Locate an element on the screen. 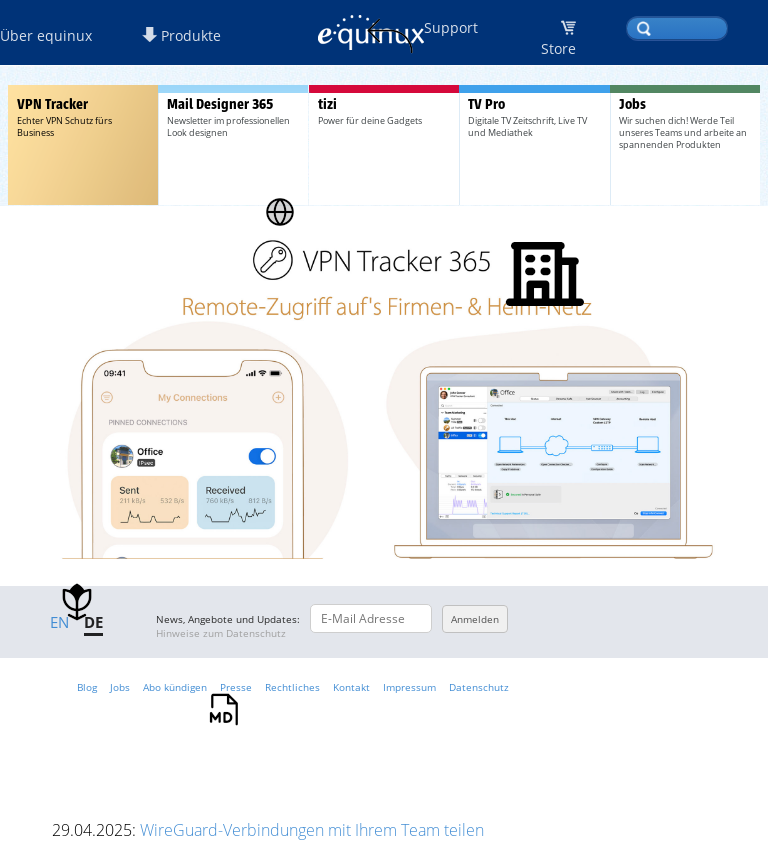 The image size is (768, 841). access garden or plant-related features is located at coordinates (77, 602).